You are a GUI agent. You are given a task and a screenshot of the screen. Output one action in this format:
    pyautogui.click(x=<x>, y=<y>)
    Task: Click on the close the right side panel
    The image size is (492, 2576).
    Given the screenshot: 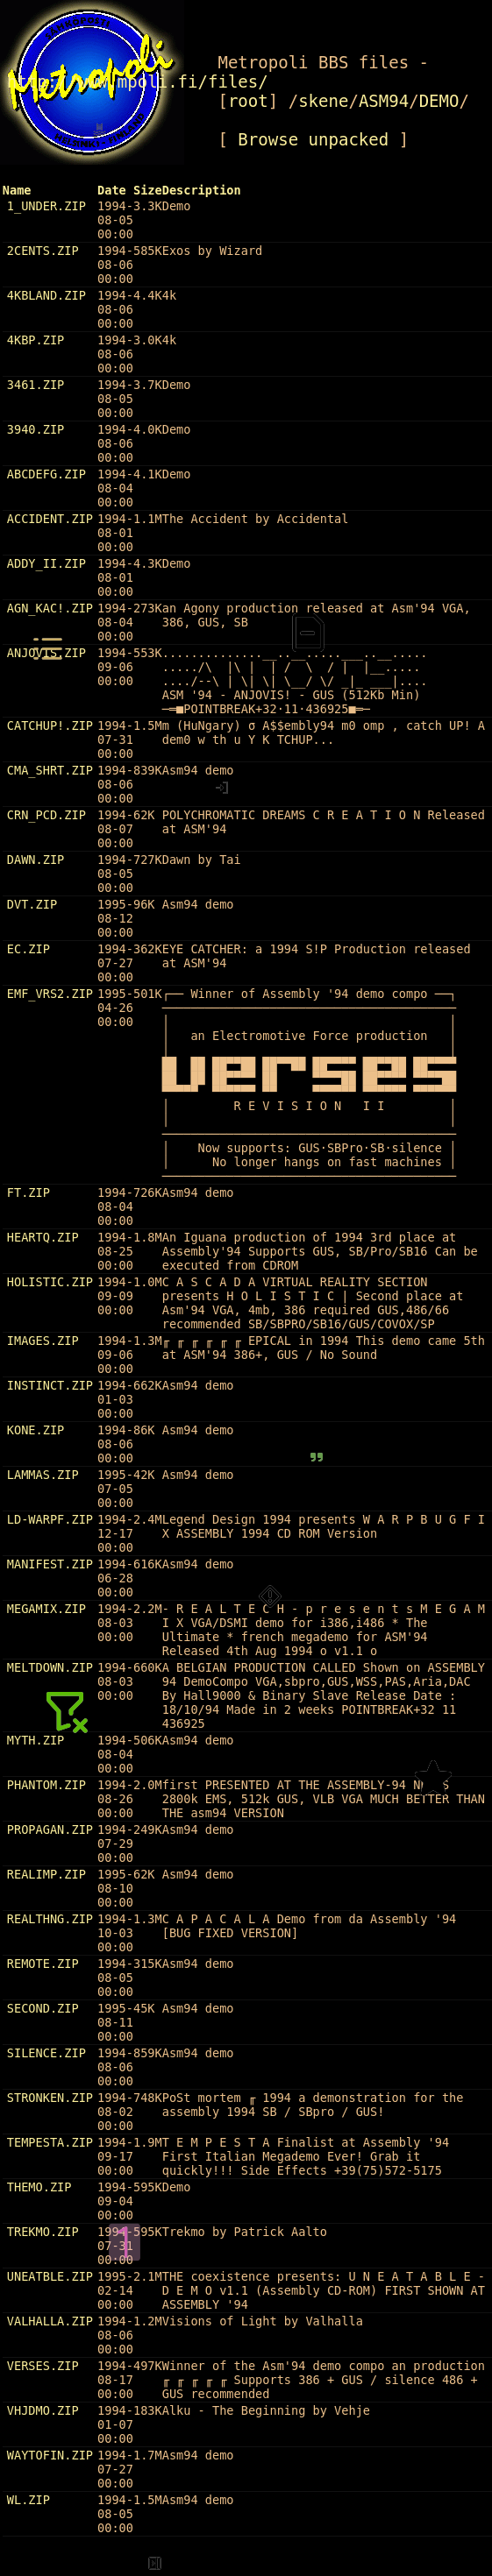 What is the action you would take?
    pyautogui.click(x=154, y=2563)
    